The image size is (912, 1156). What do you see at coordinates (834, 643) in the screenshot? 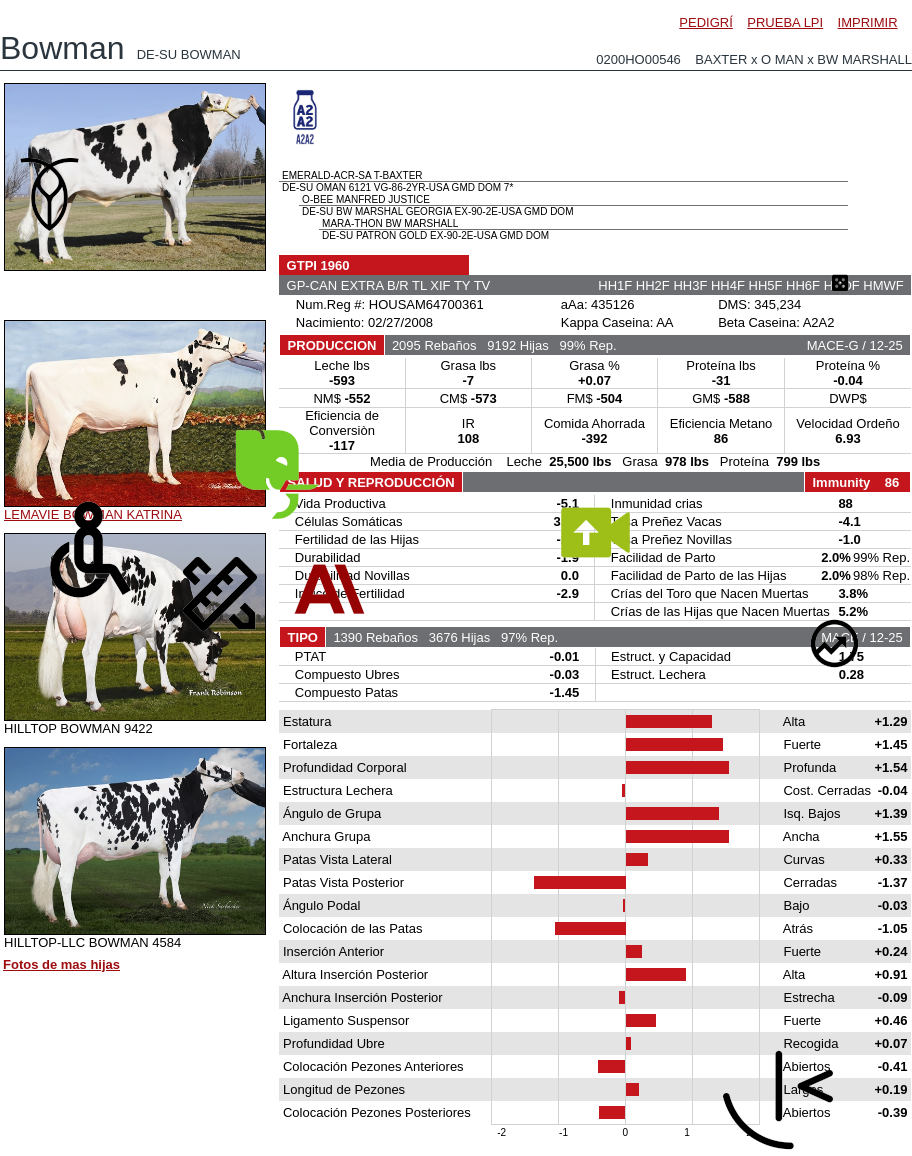
I see `view financial performance or fund growth` at bounding box center [834, 643].